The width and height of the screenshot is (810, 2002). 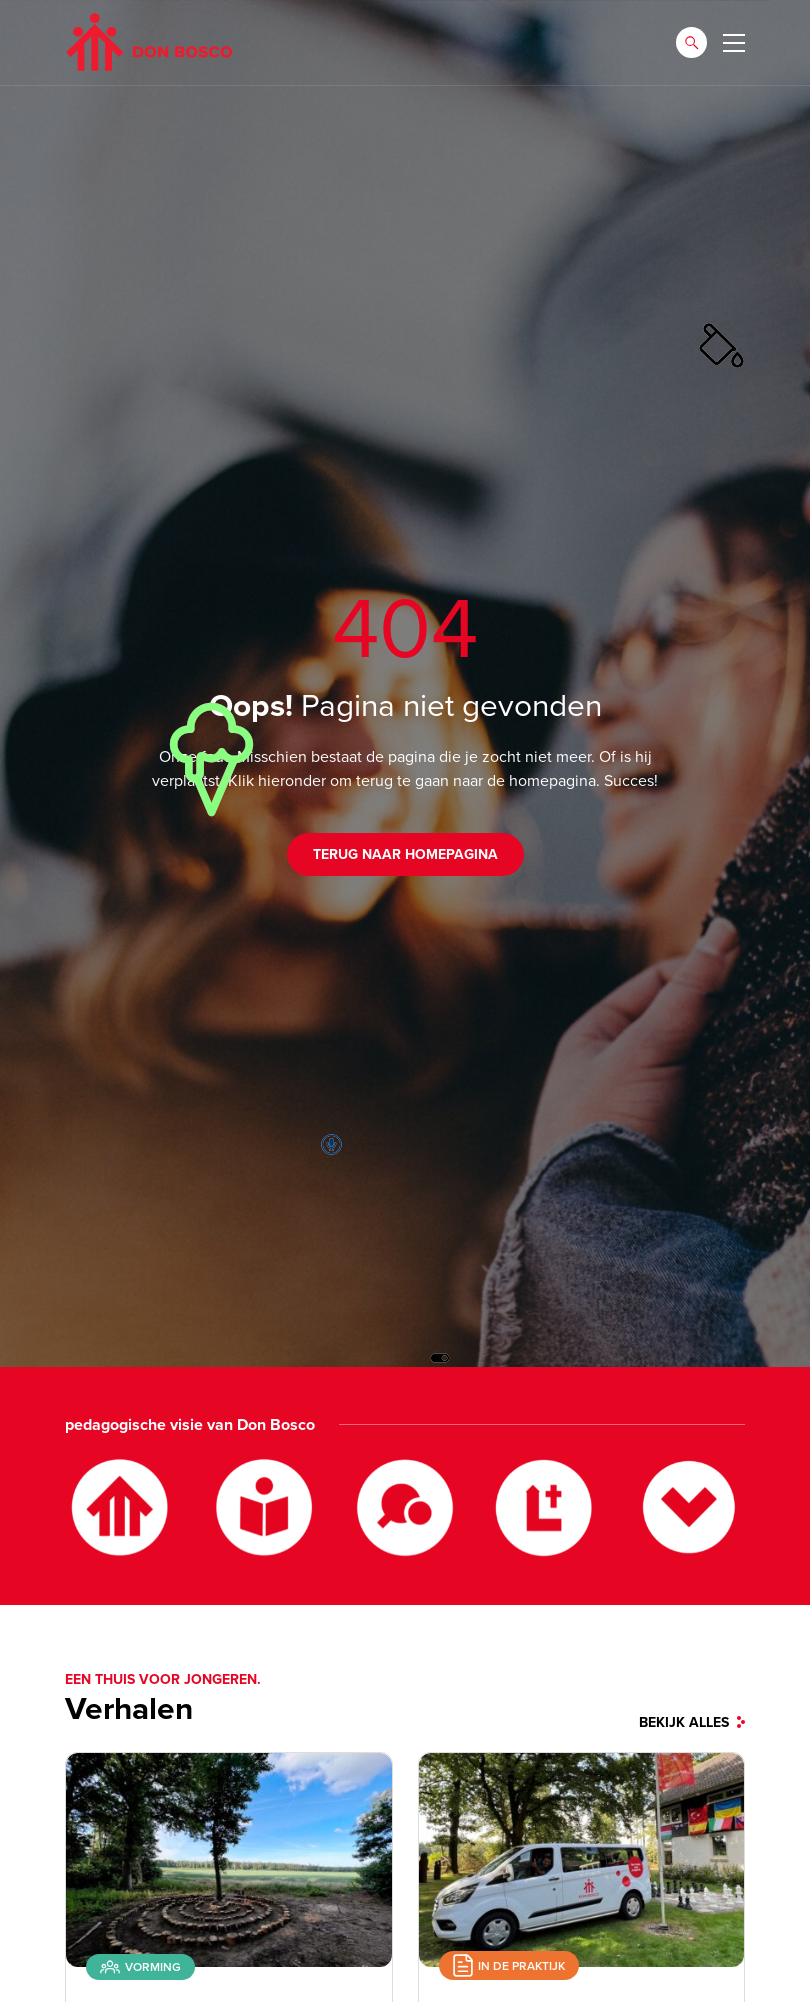 I want to click on toggle switch in the on/enabled state, so click(x=440, y=1358).